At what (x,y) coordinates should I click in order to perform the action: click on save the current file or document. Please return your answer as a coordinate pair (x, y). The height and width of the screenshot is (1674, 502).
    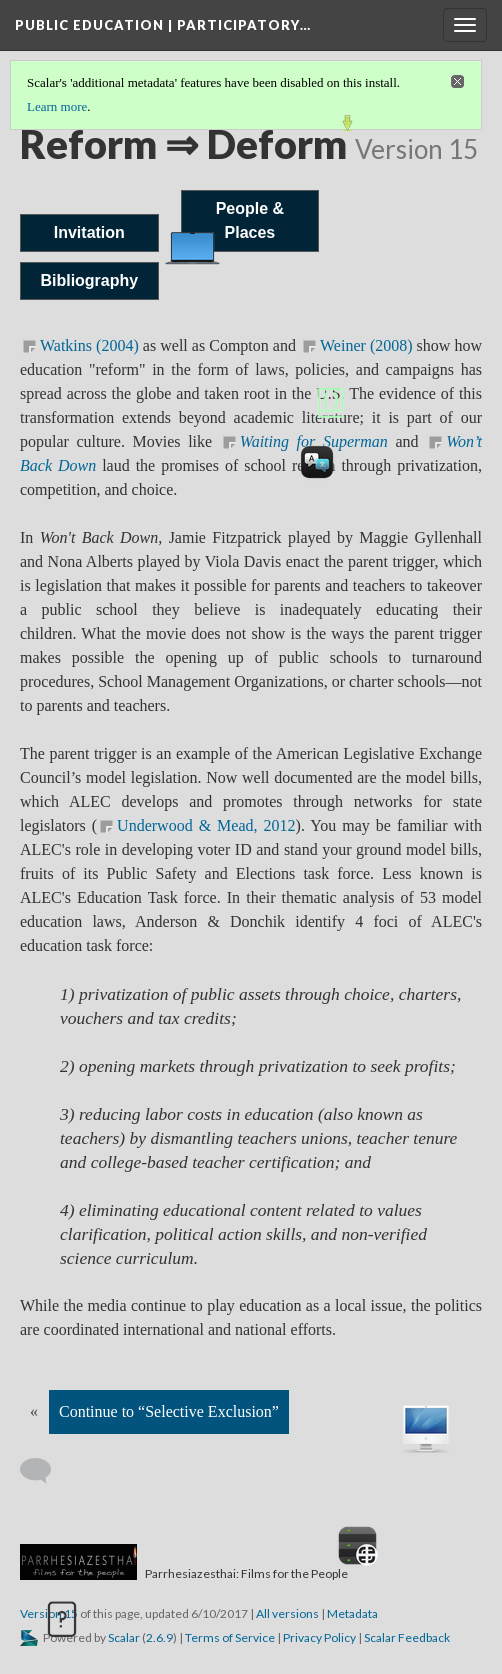
    Looking at the image, I should click on (347, 123).